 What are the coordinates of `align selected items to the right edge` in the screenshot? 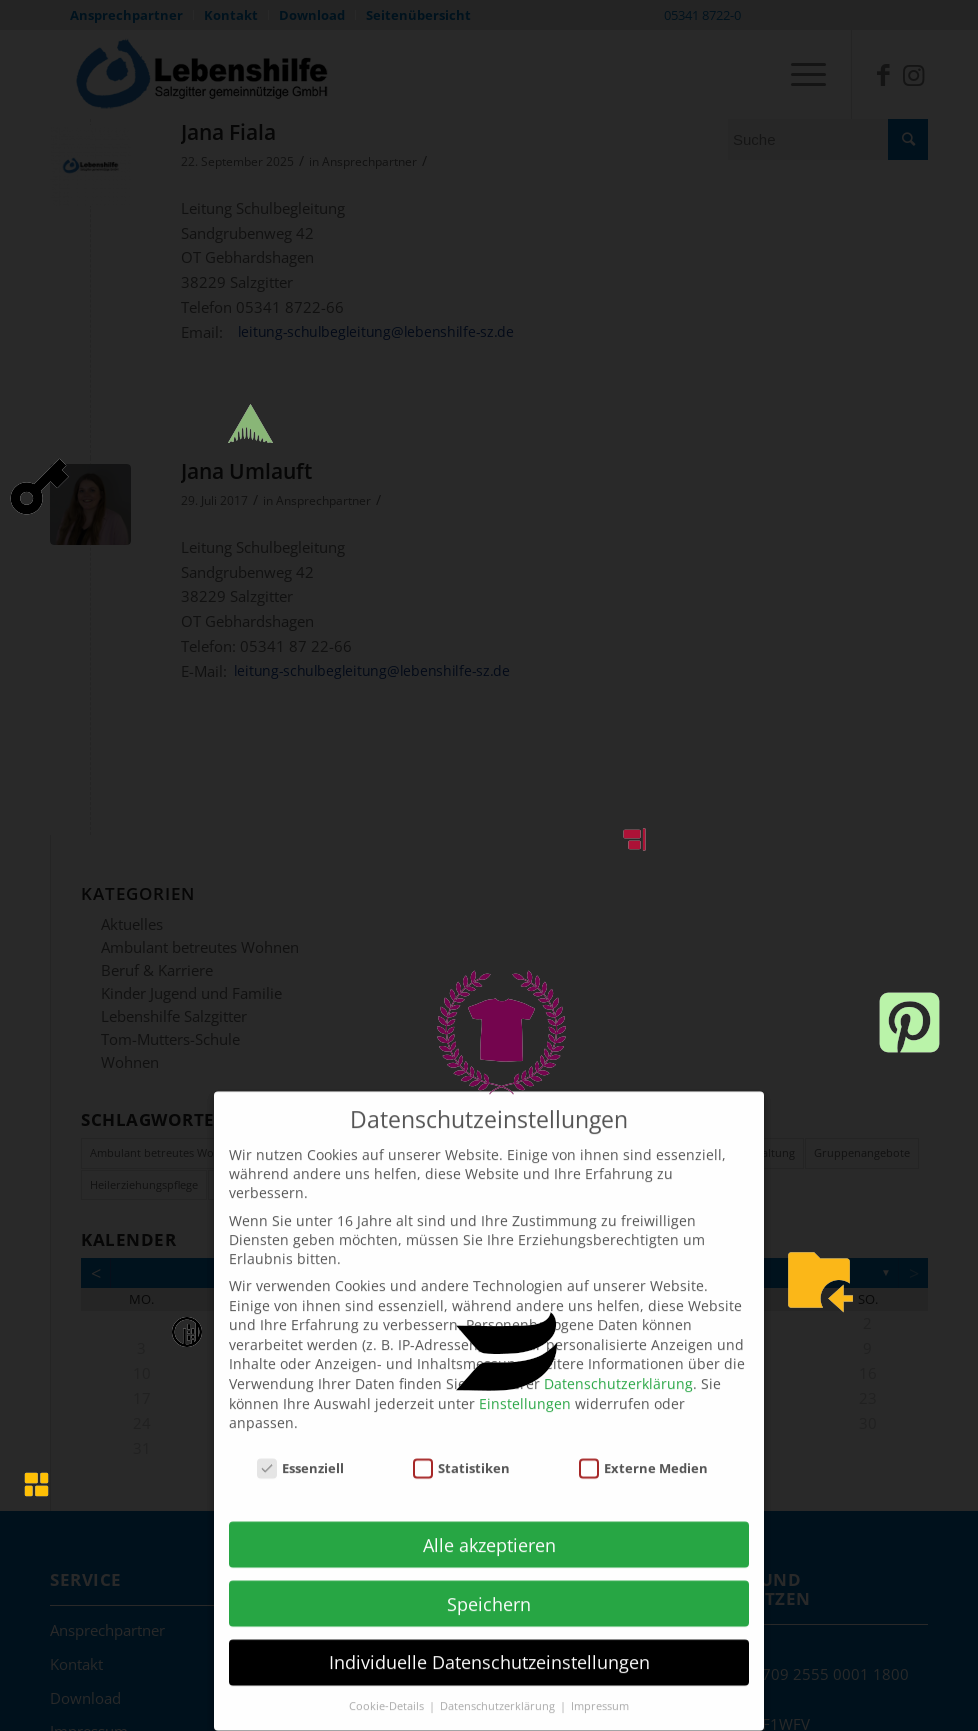 It's located at (634, 839).